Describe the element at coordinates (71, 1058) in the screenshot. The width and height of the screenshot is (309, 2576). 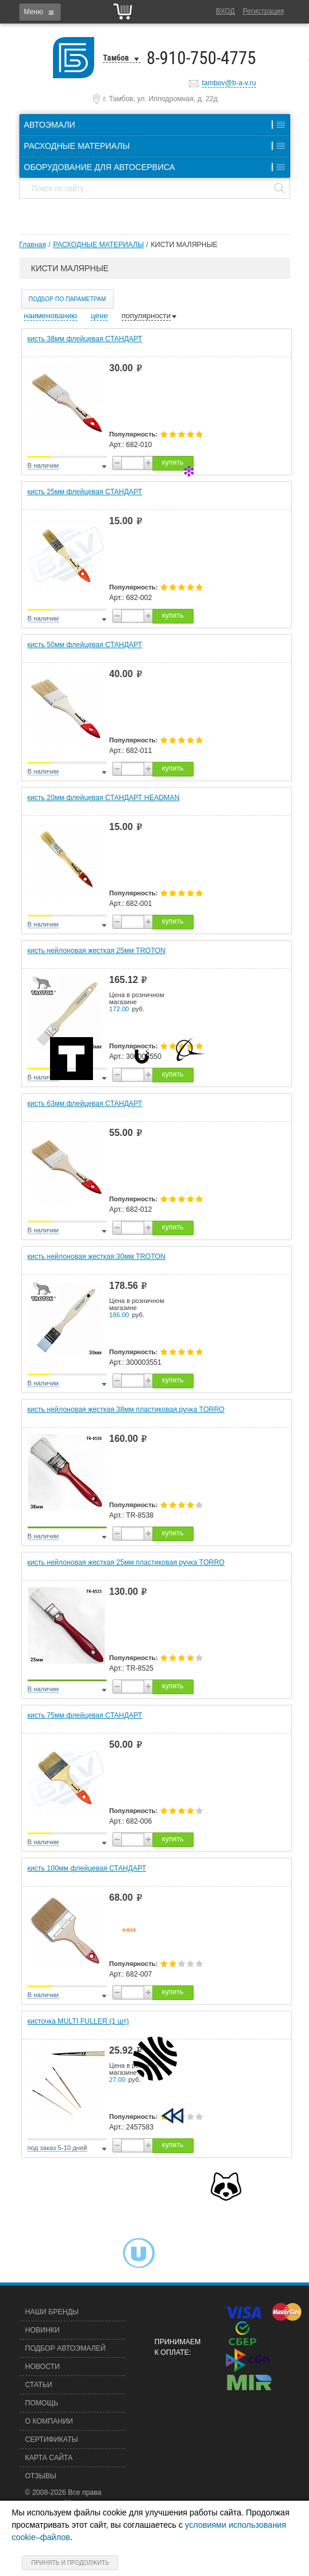
I see `open the TV Time app` at that location.